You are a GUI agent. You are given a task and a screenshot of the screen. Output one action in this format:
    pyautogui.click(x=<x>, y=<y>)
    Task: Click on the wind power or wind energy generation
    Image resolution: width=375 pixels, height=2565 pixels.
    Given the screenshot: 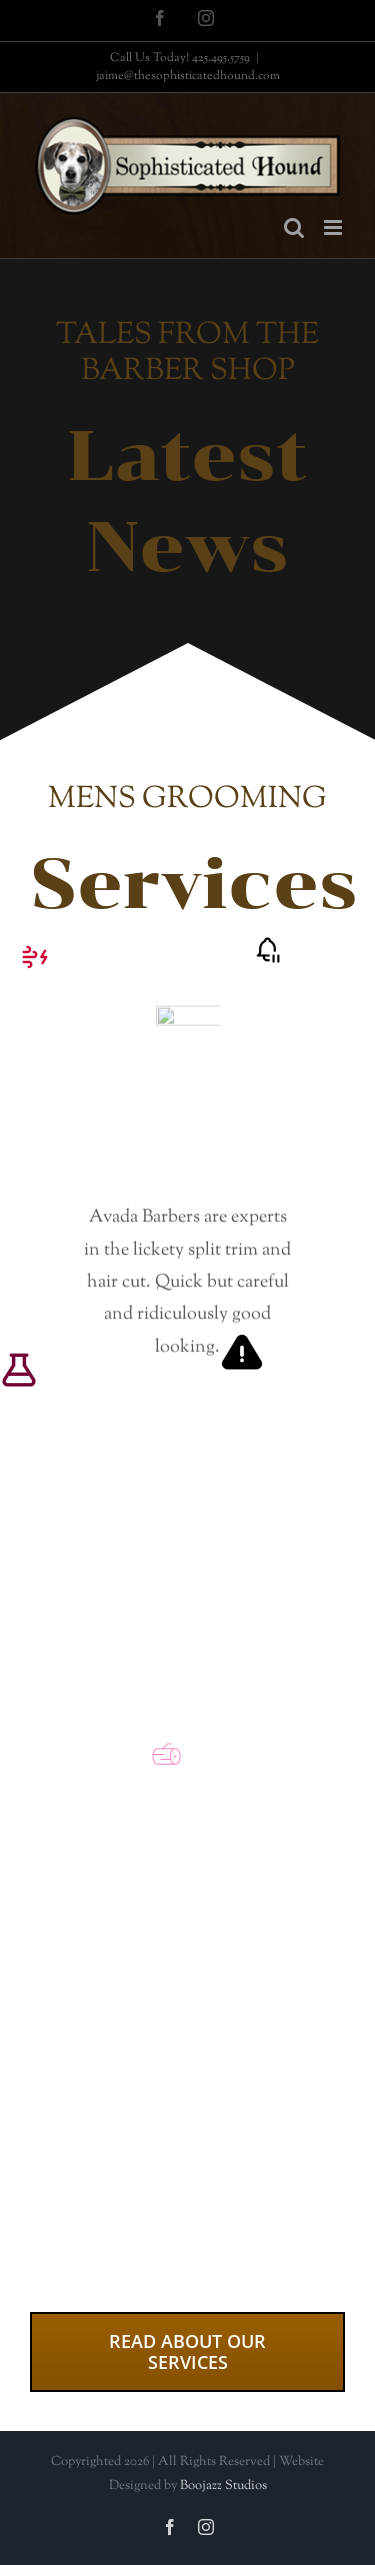 What is the action you would take?
    pyautogui.click(x=35, y=957)
    